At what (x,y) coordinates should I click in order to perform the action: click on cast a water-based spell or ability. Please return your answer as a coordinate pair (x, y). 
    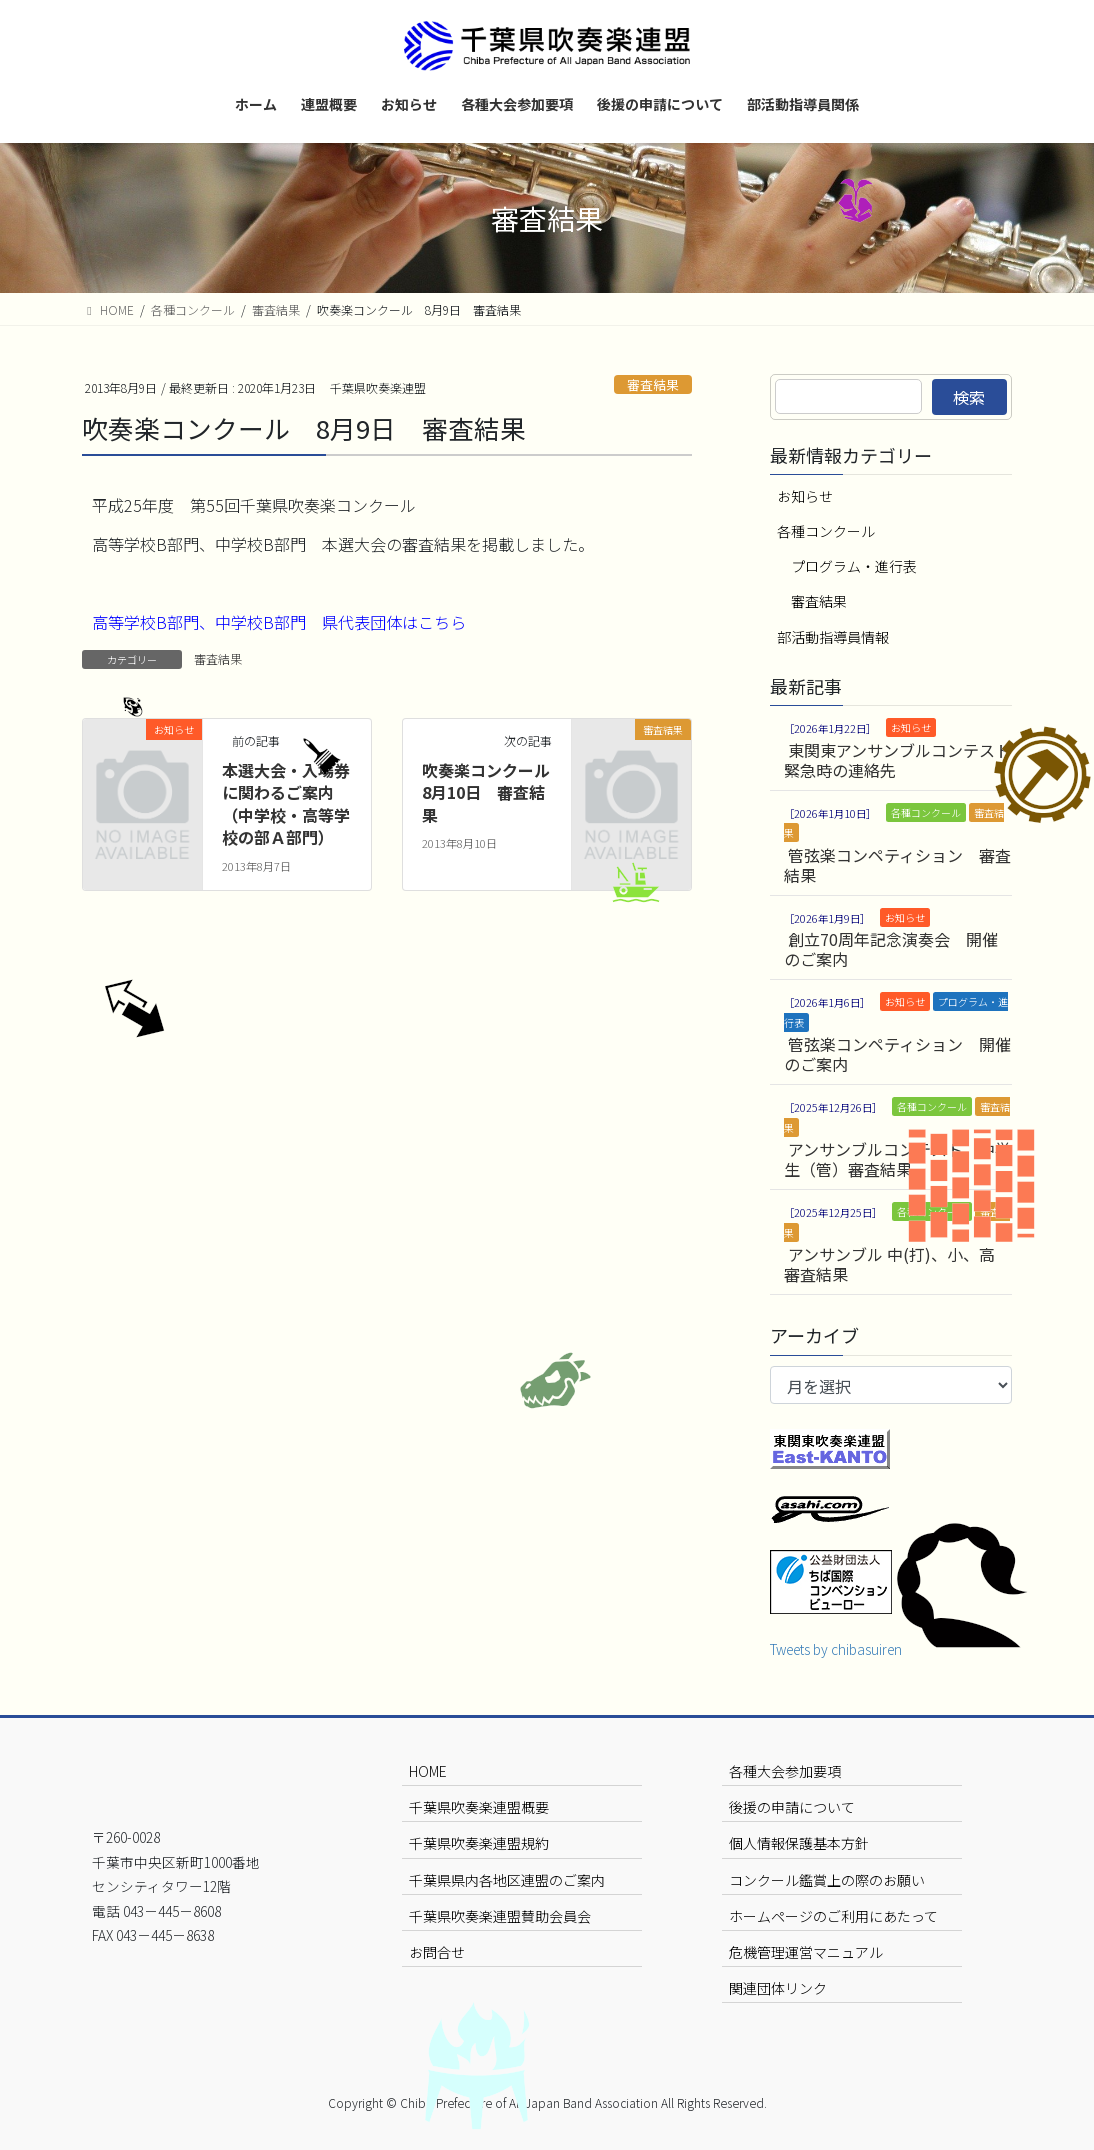
    Looking at the image, I should click on (133, 707).